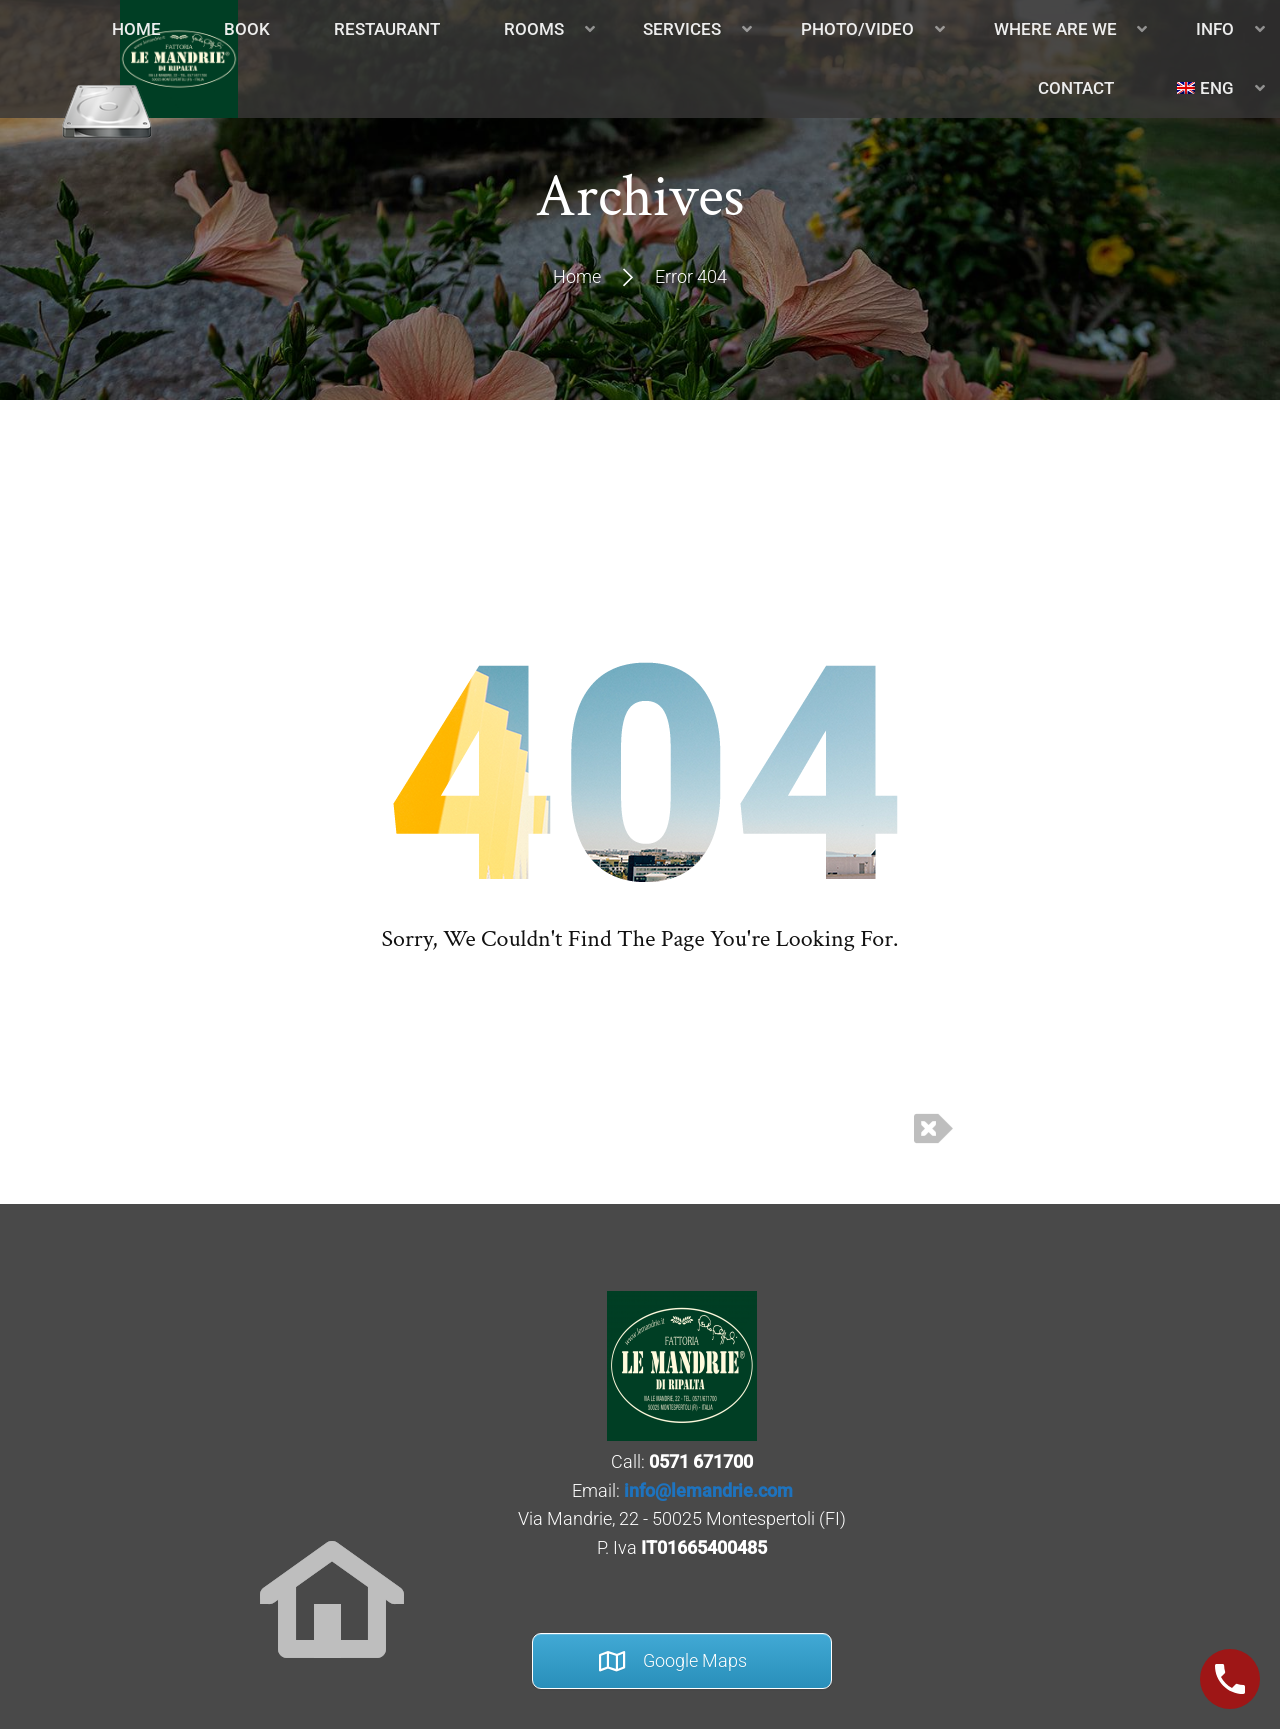 The image size is (1280, 1729). Describe the element at coordinates (107, 114) in the screenshot. I see `access hard drive storage settings` at that location.